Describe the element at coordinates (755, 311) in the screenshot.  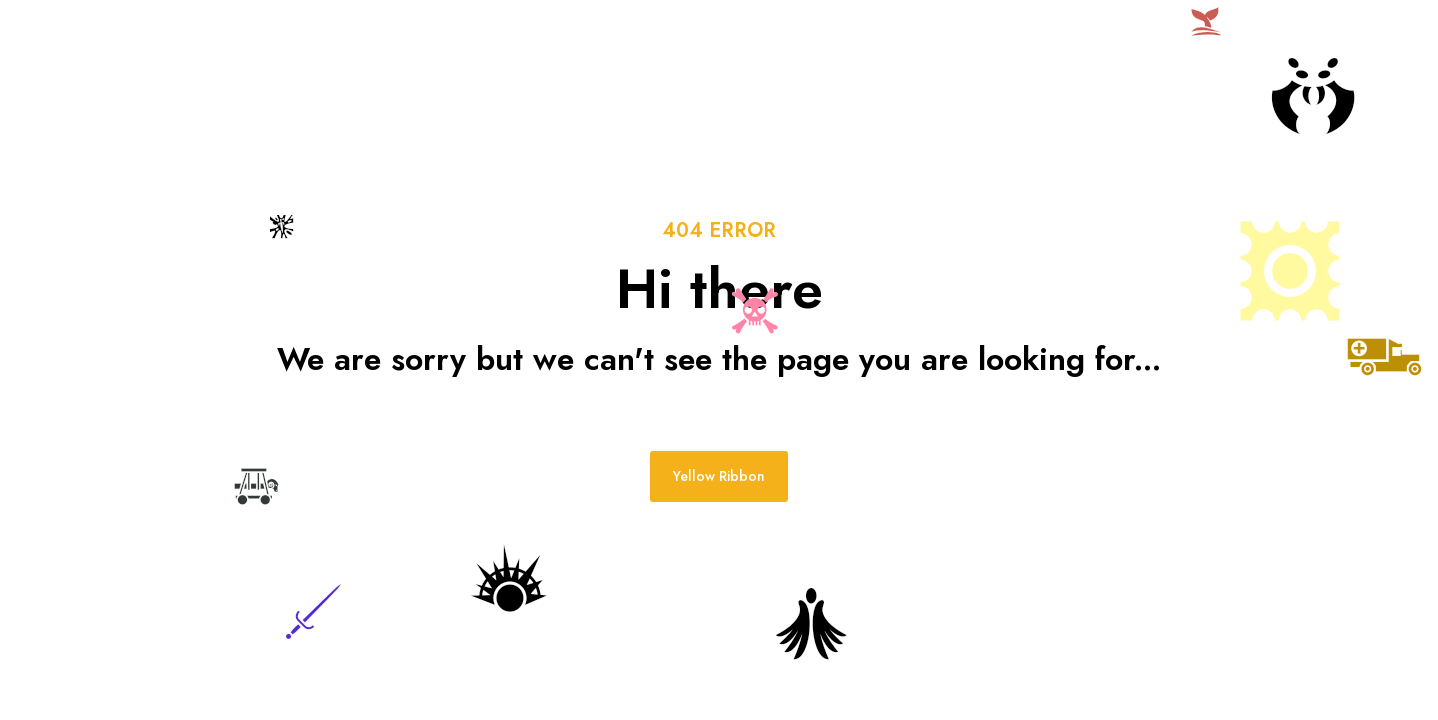
I see `indicates danger or hazardous content warning` at that location.